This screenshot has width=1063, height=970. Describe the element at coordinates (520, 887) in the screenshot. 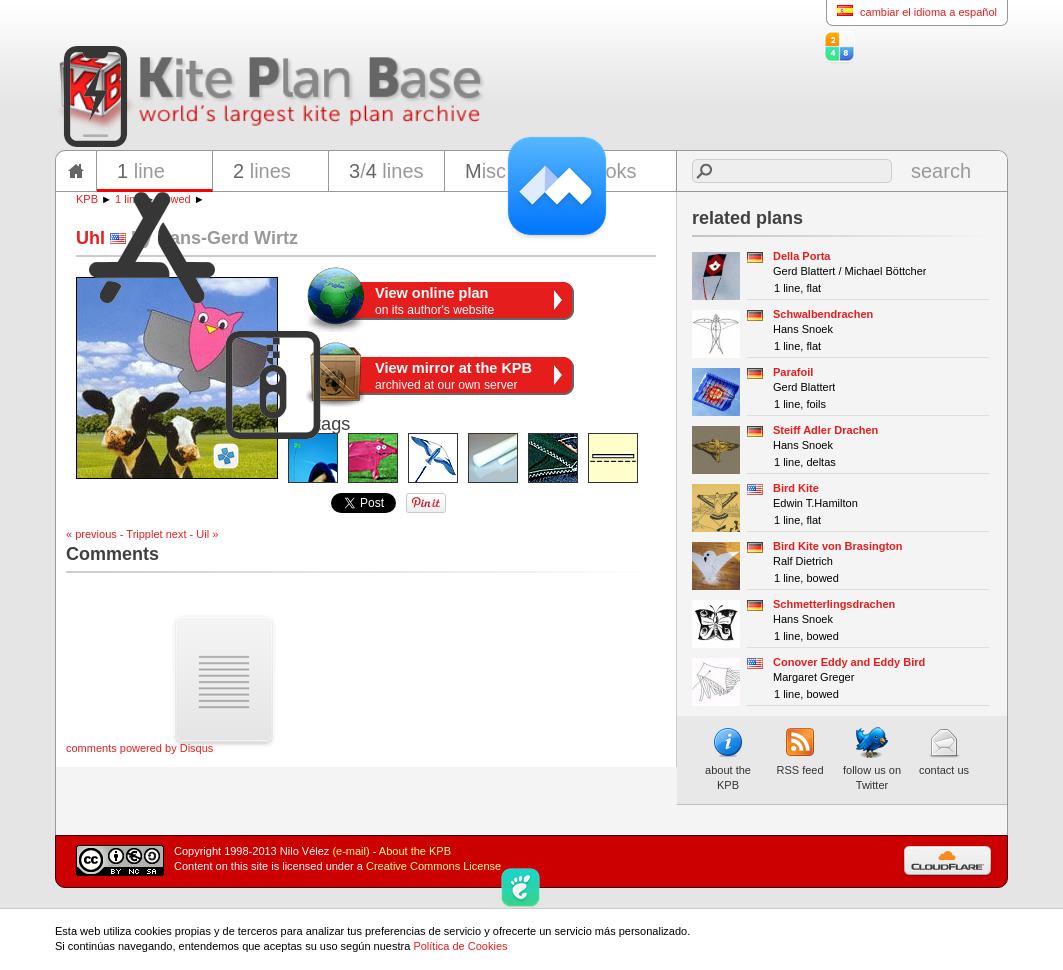

I see `launch gnome desktop environment` at that location.